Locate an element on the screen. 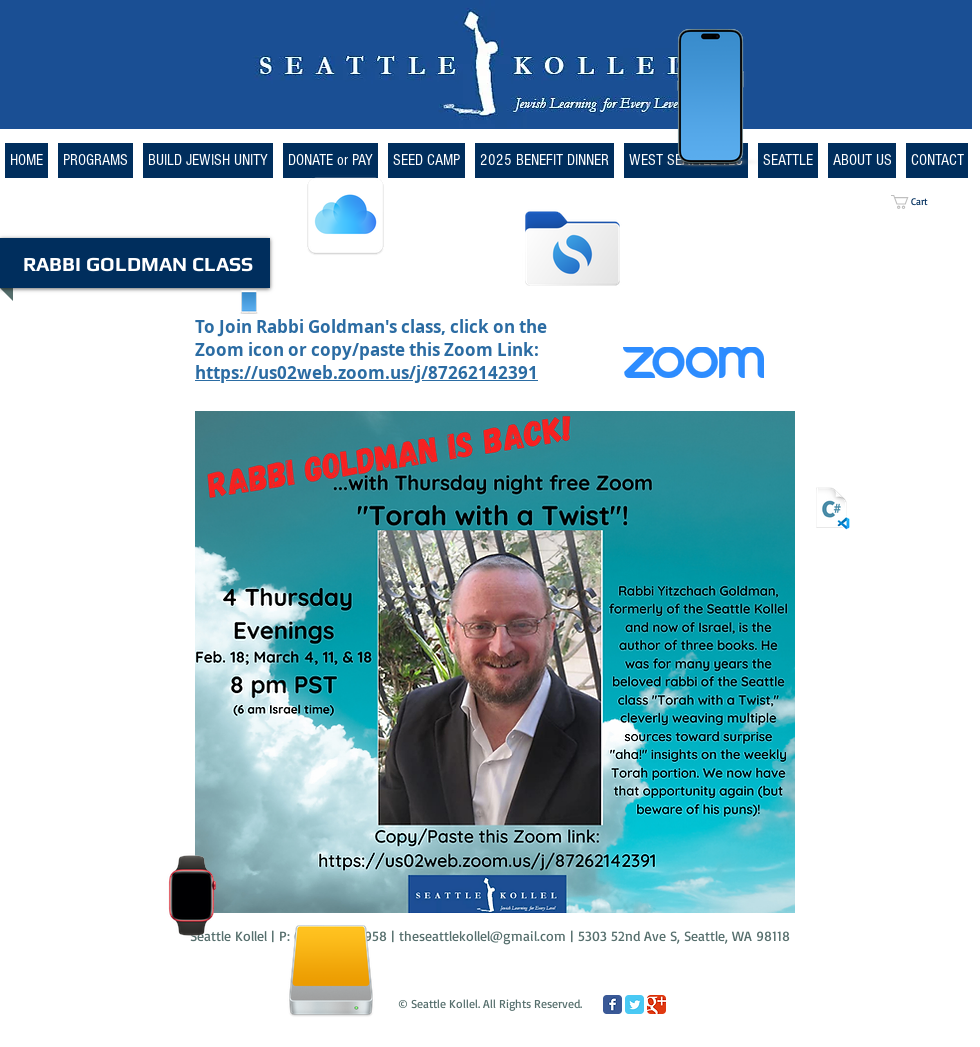 The width and height of the screenshot is (980, 1047). access external storage drives is located at coordinates (331, 972).